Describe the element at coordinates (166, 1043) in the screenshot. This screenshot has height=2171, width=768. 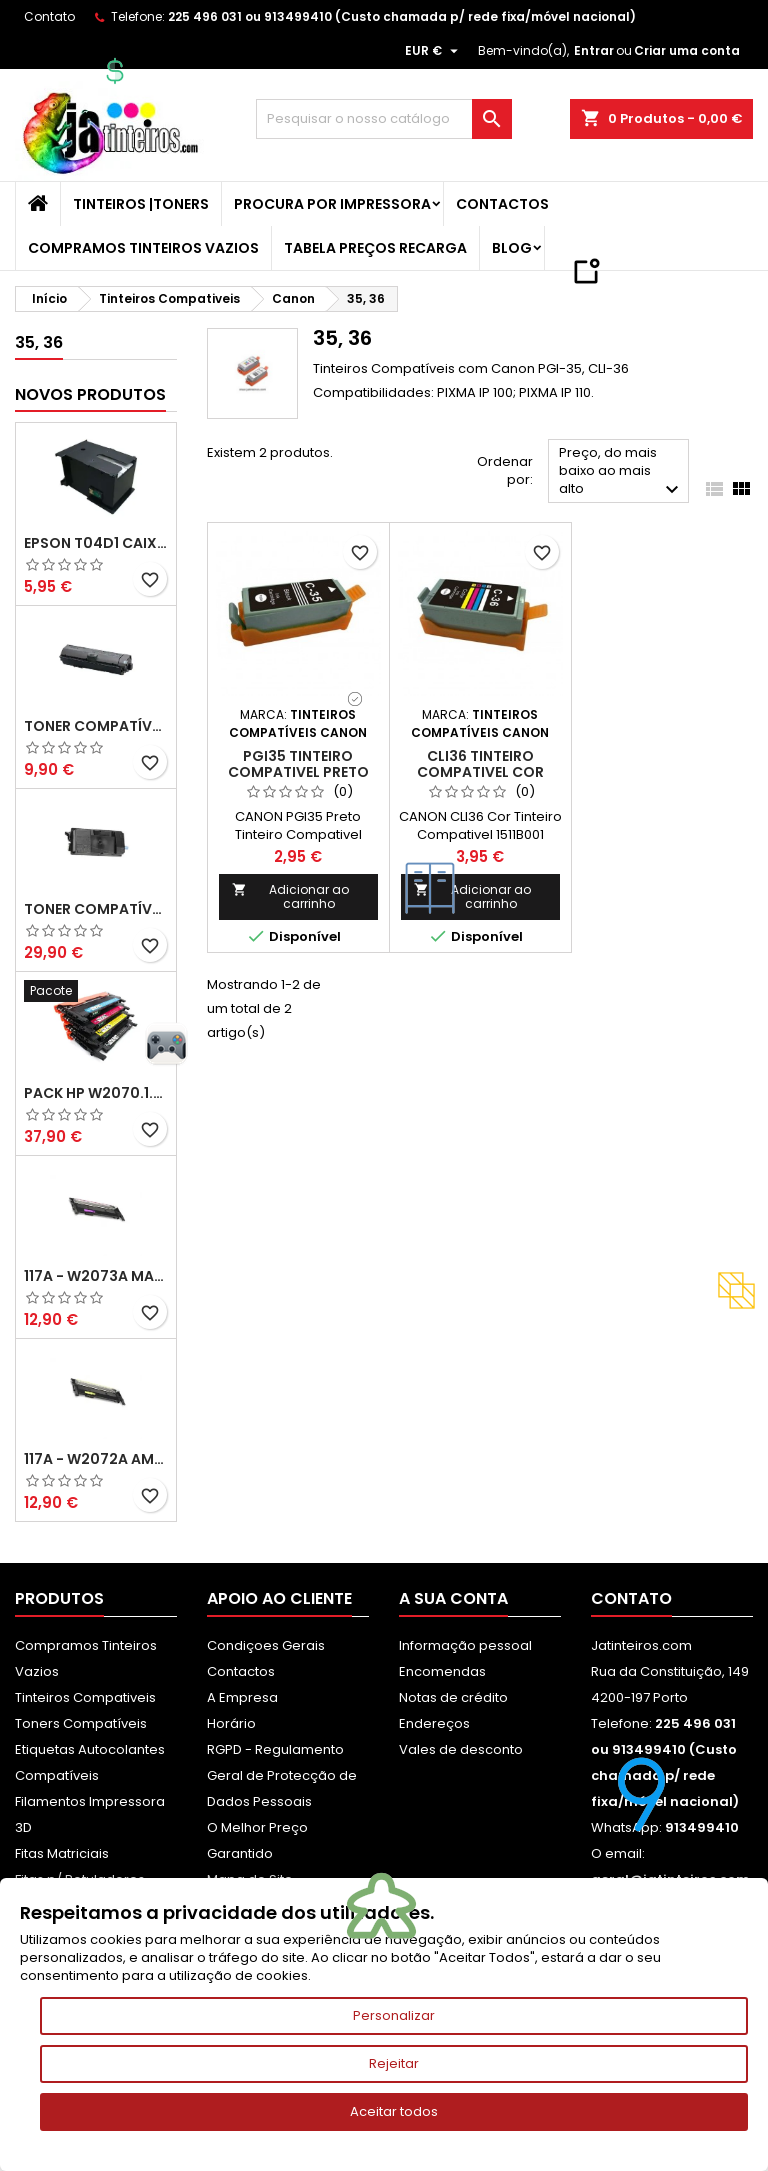
I see `game controller input device settings` at that location.